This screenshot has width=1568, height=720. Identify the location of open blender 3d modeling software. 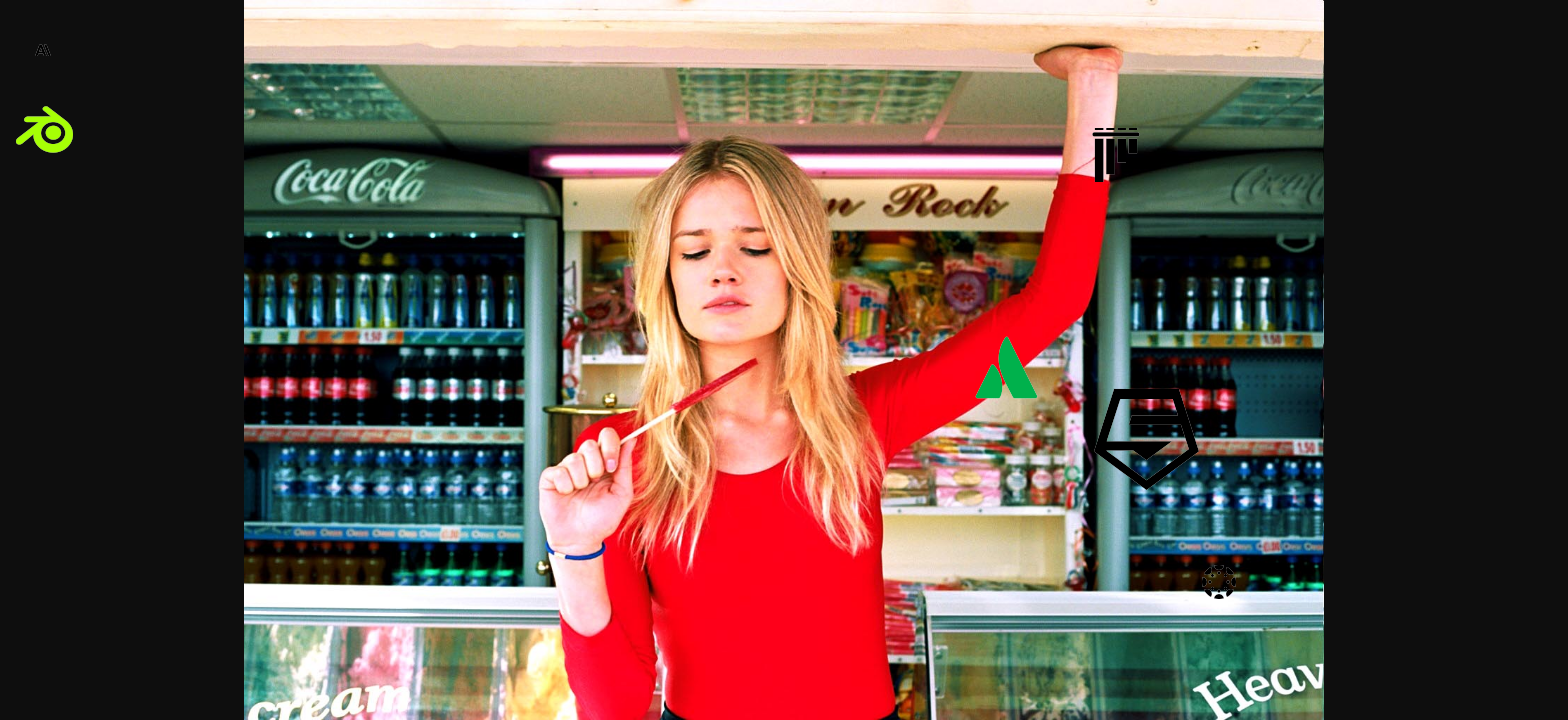
(44, 129).